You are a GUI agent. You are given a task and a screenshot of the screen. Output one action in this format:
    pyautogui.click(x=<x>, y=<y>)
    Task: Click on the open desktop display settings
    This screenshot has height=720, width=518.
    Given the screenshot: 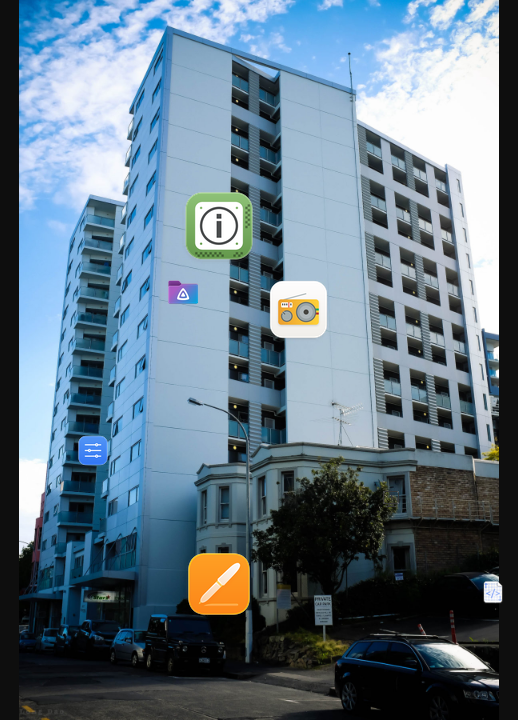 What is the action you would take?
    pyautogui.click(x=93, y=451)
    